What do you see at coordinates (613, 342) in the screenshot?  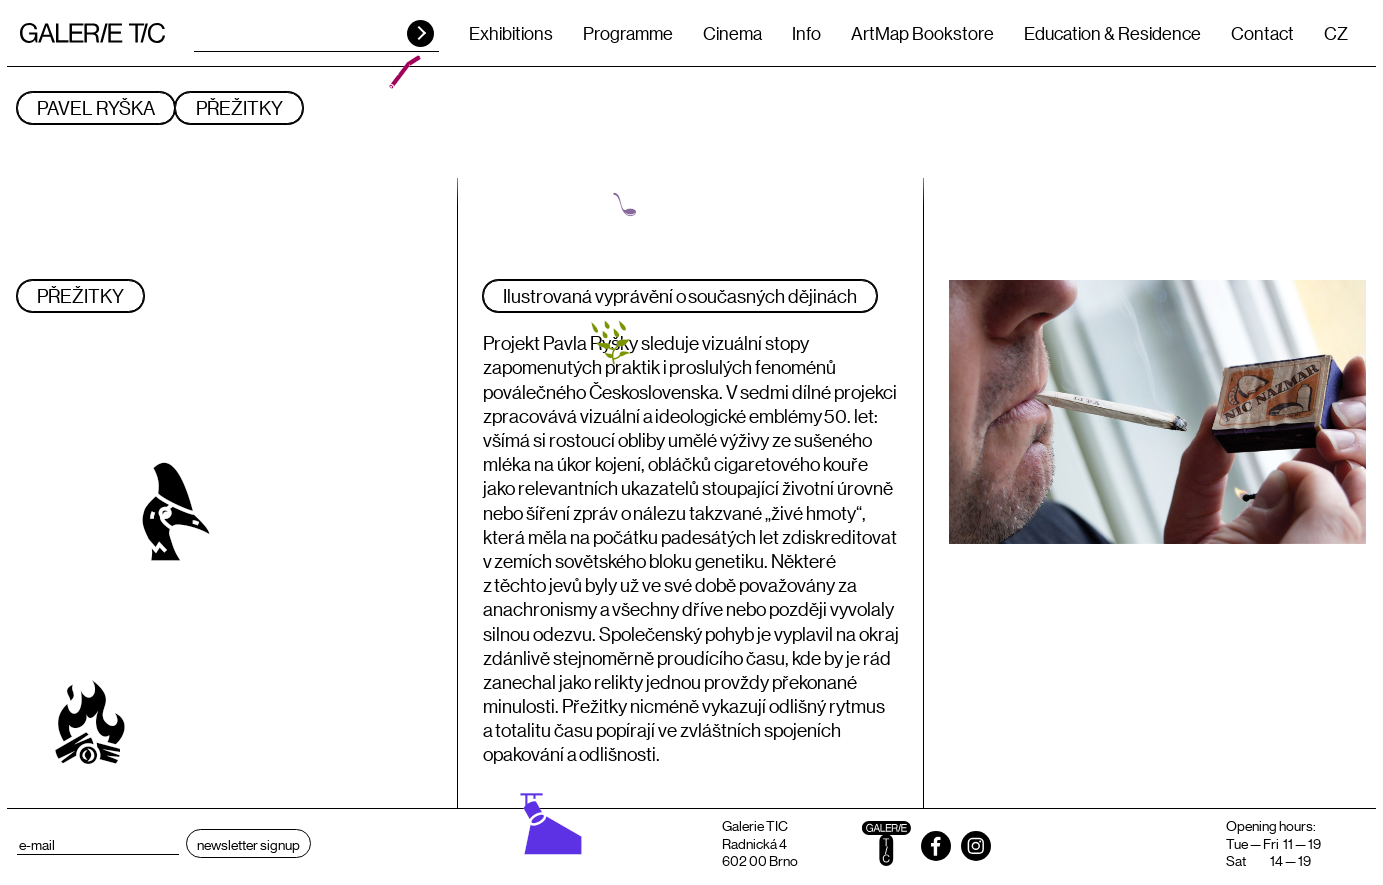 I see `water your plants` at bounding box center [613, 342].